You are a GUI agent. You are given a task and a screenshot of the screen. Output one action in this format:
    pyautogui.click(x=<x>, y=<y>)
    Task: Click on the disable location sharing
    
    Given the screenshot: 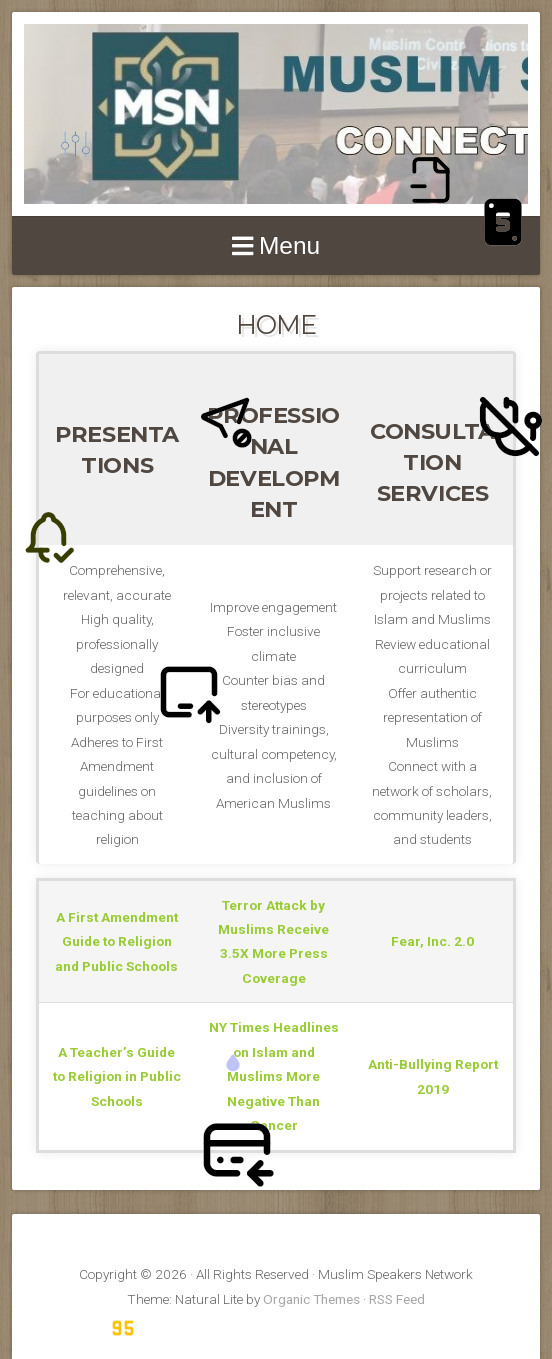 What is the action you would take?
    pyautogui.click(x=225, y=421)
    